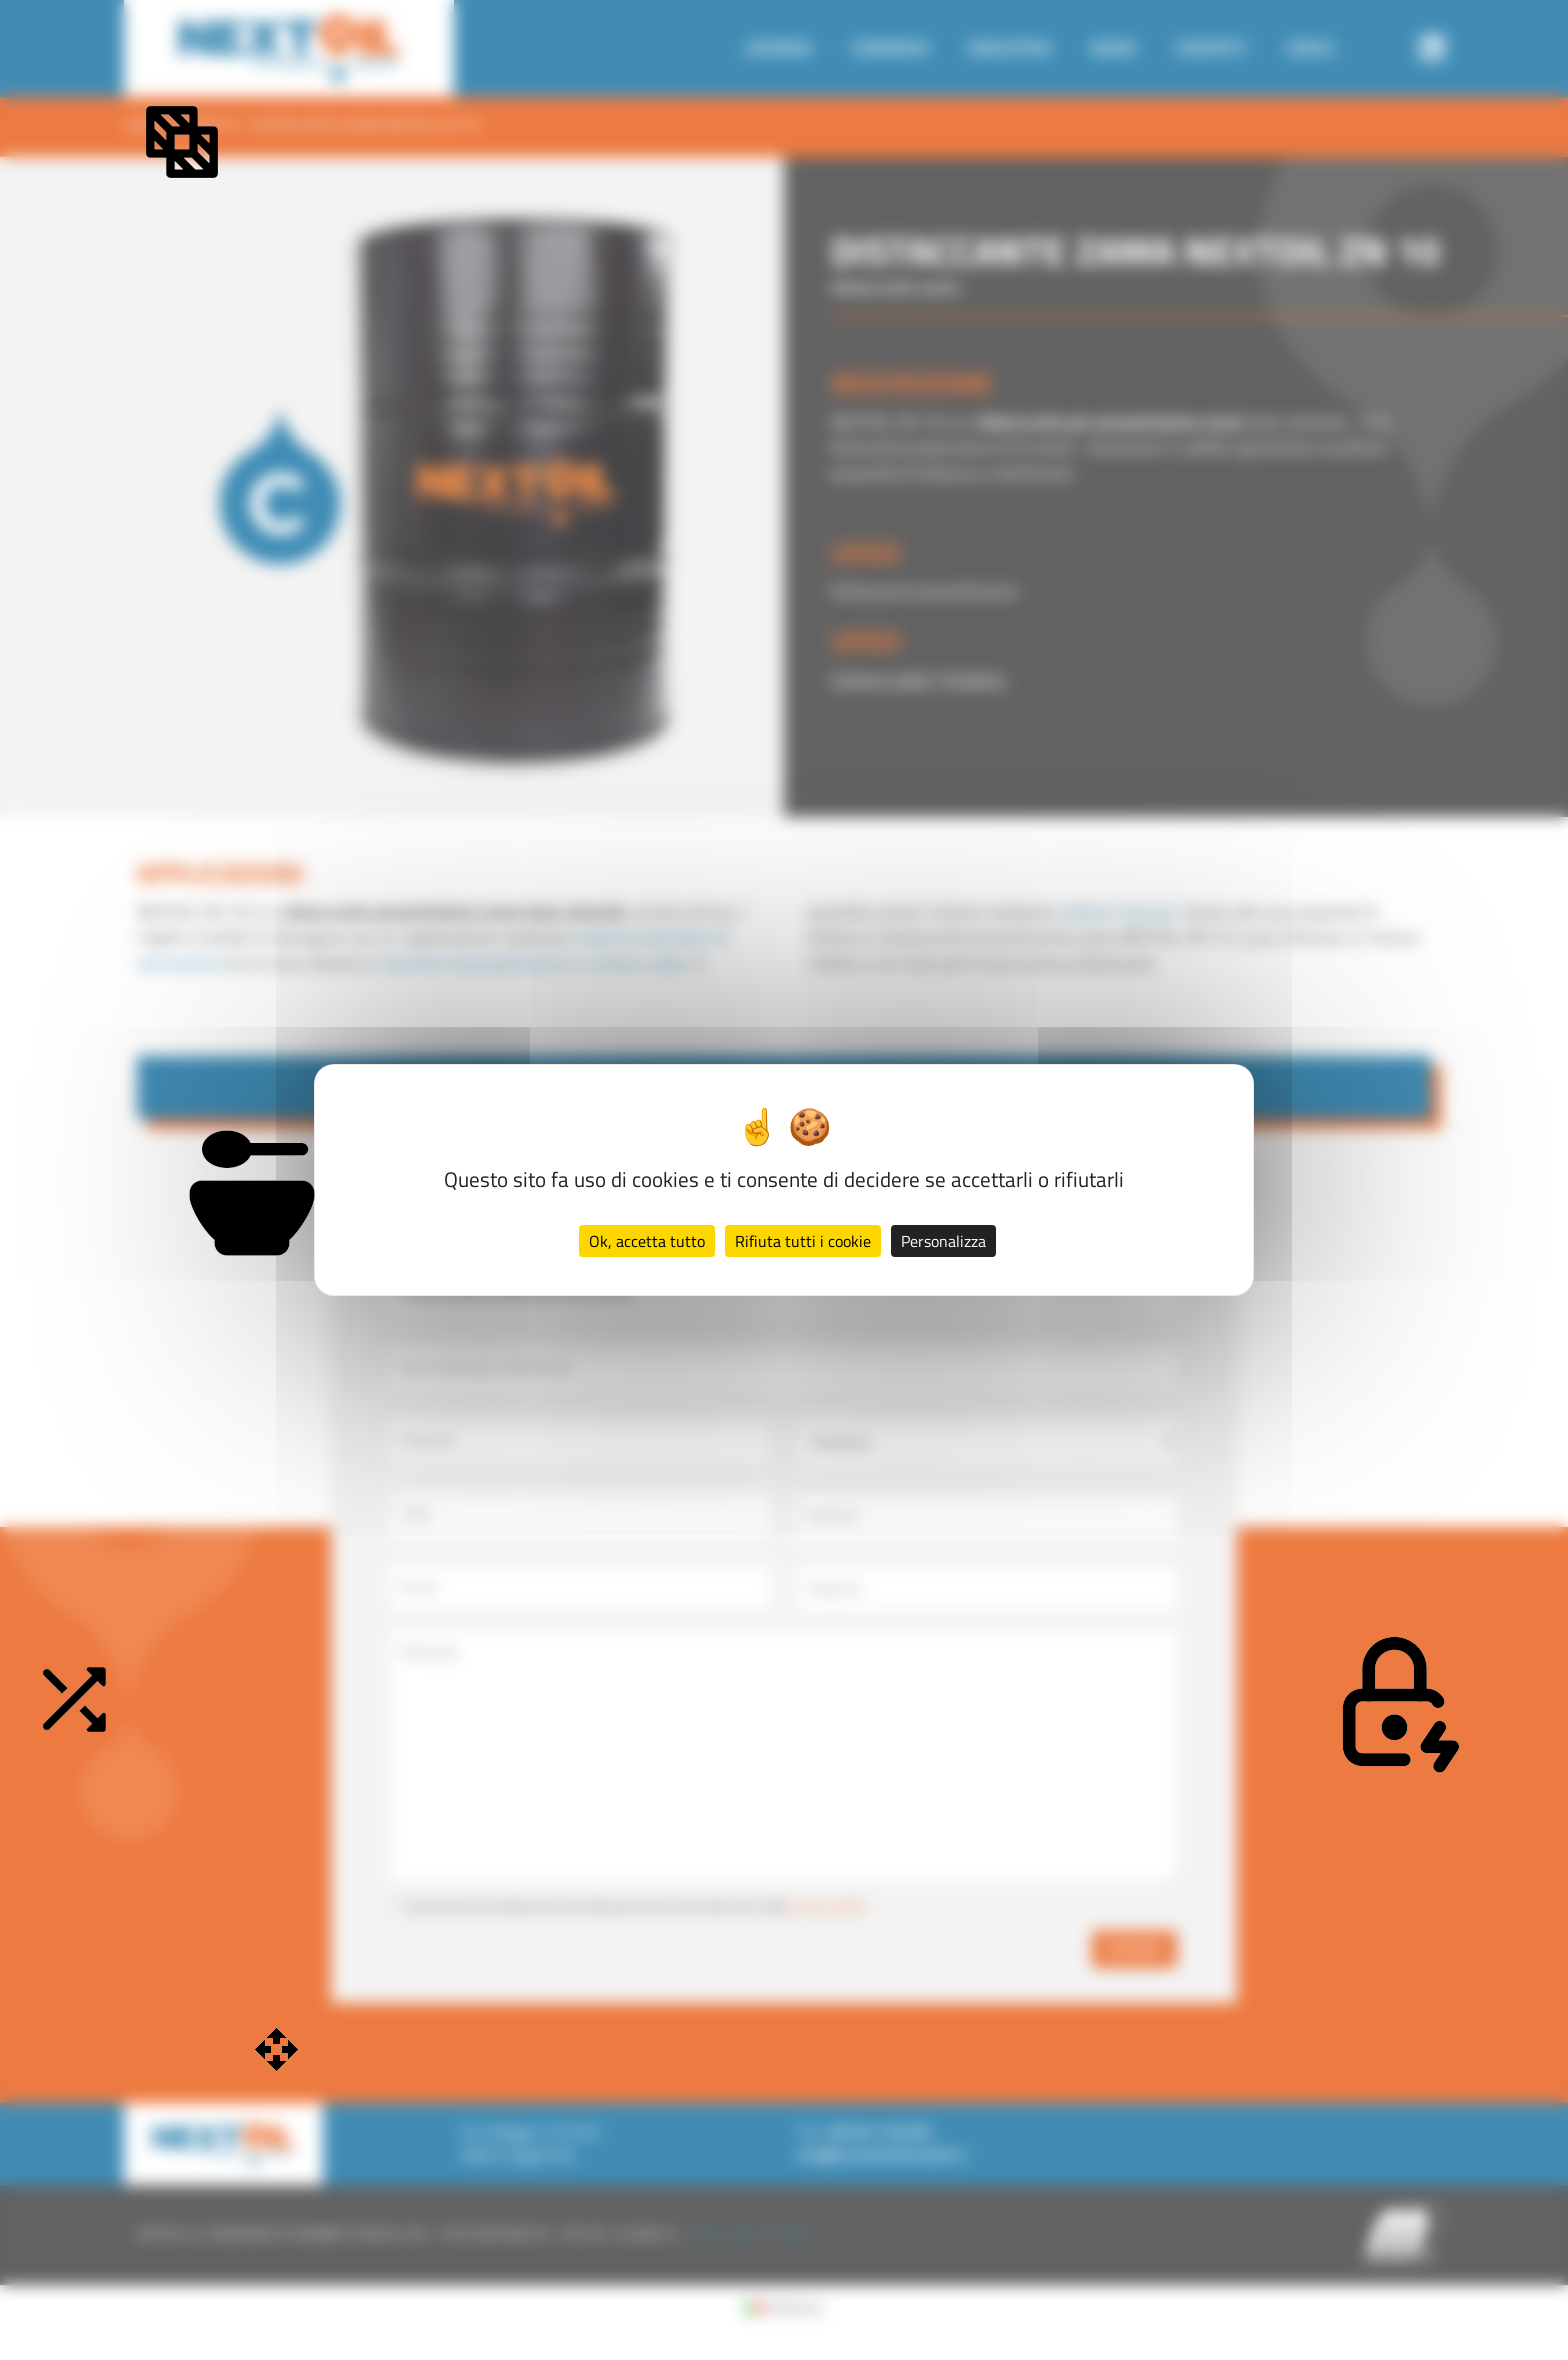 Image resolution: width=1568 pixels, height=2360 pixels. What do you see at coordinates (182, 142) in the screenshot?
I see `exclude or subtract overlapping areas` at bounding box center [182, 142].